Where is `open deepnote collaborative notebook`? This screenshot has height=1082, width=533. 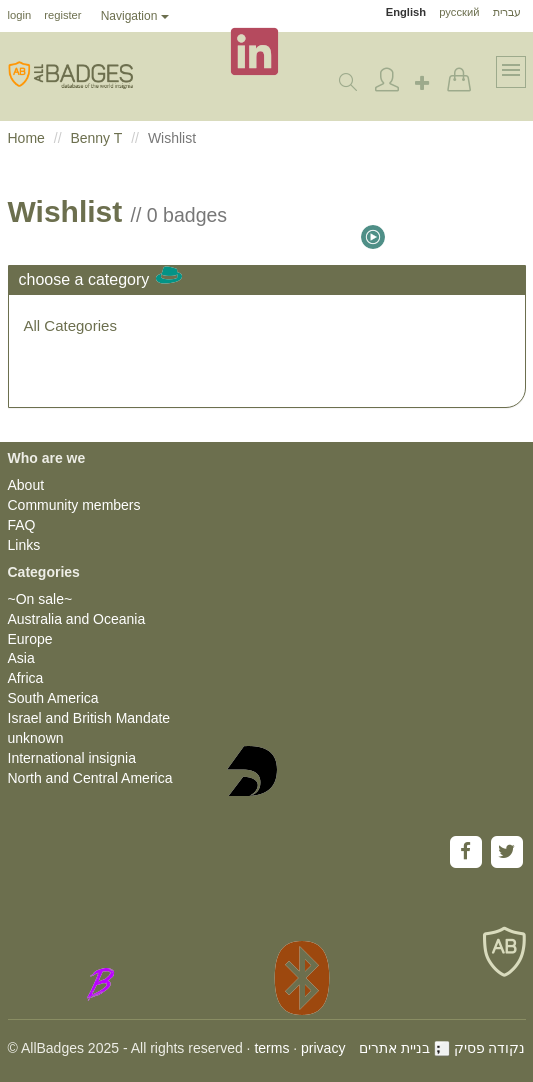 open deepnote collaborative notebook is located at coordinates (252, 771).